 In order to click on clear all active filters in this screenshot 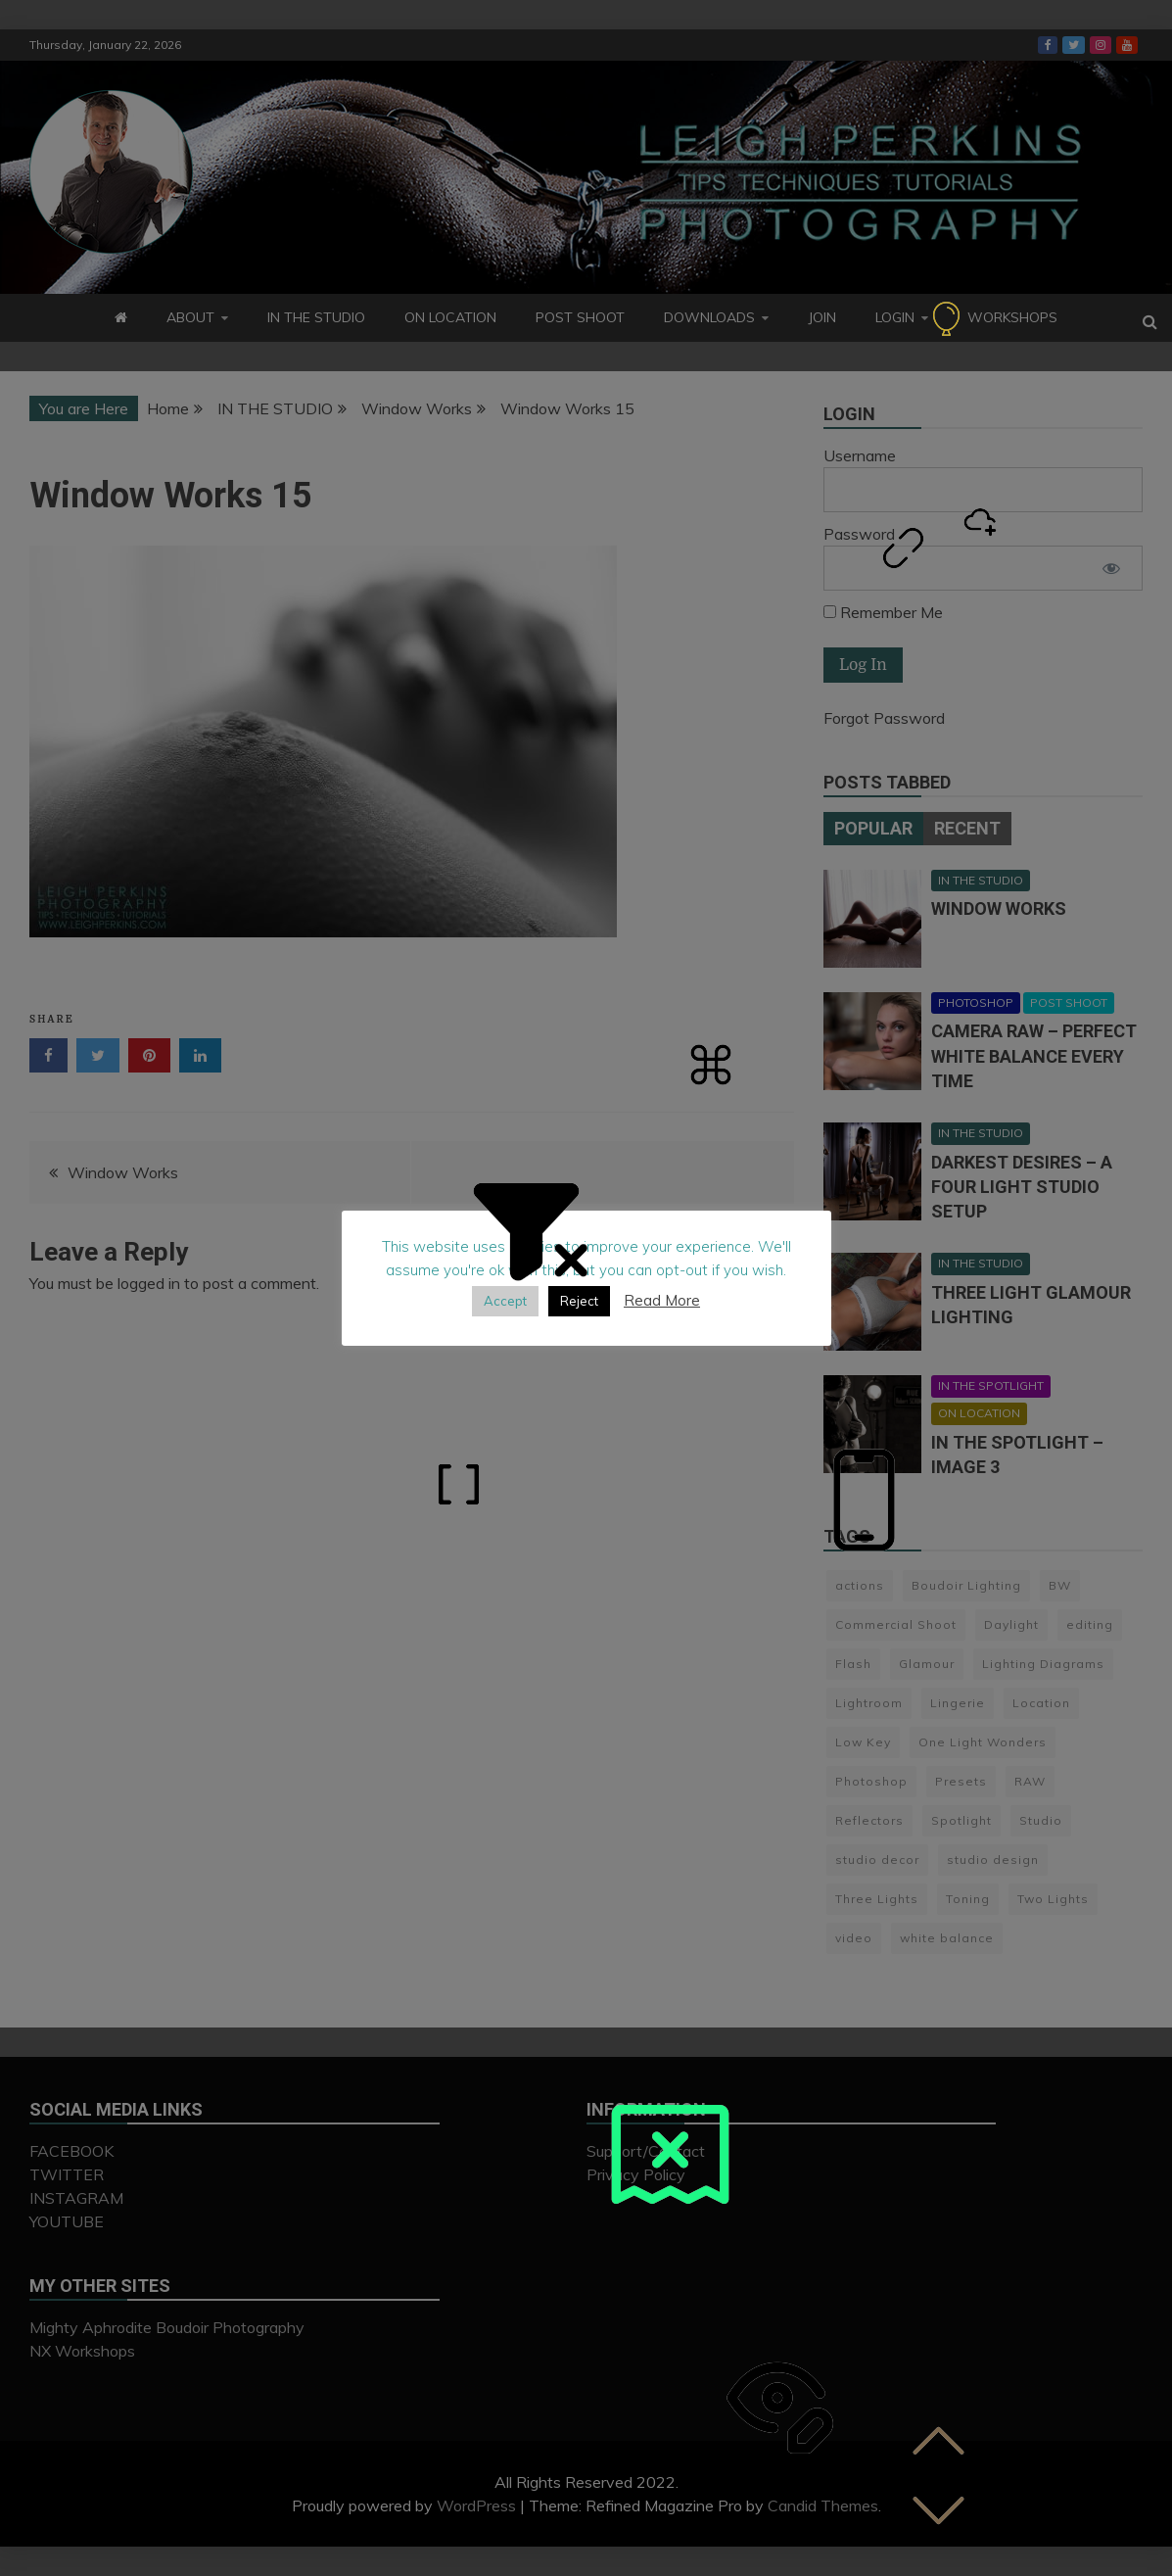, I will do `click(526, 1227)`.